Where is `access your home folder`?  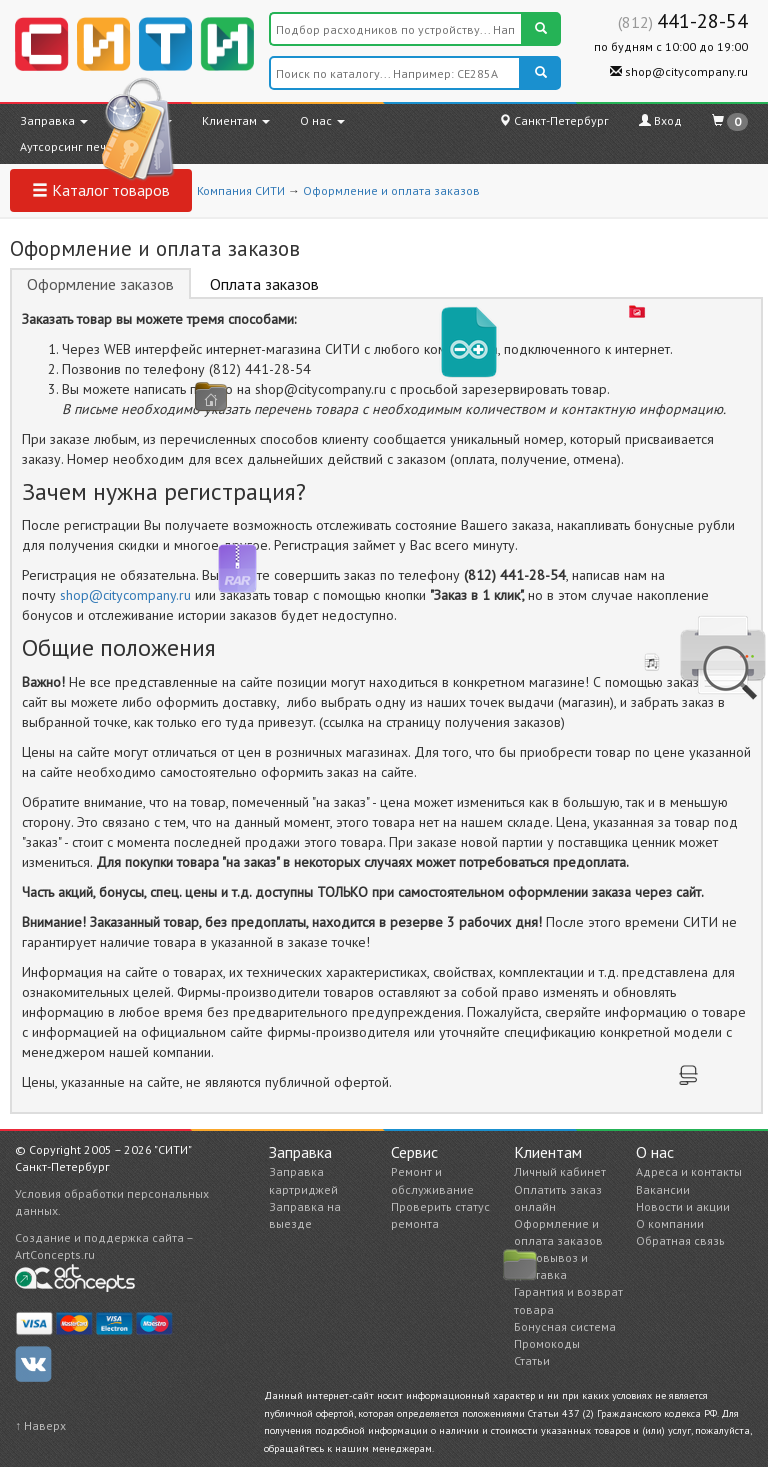 access your home folder is located at coordinates (211, 396).